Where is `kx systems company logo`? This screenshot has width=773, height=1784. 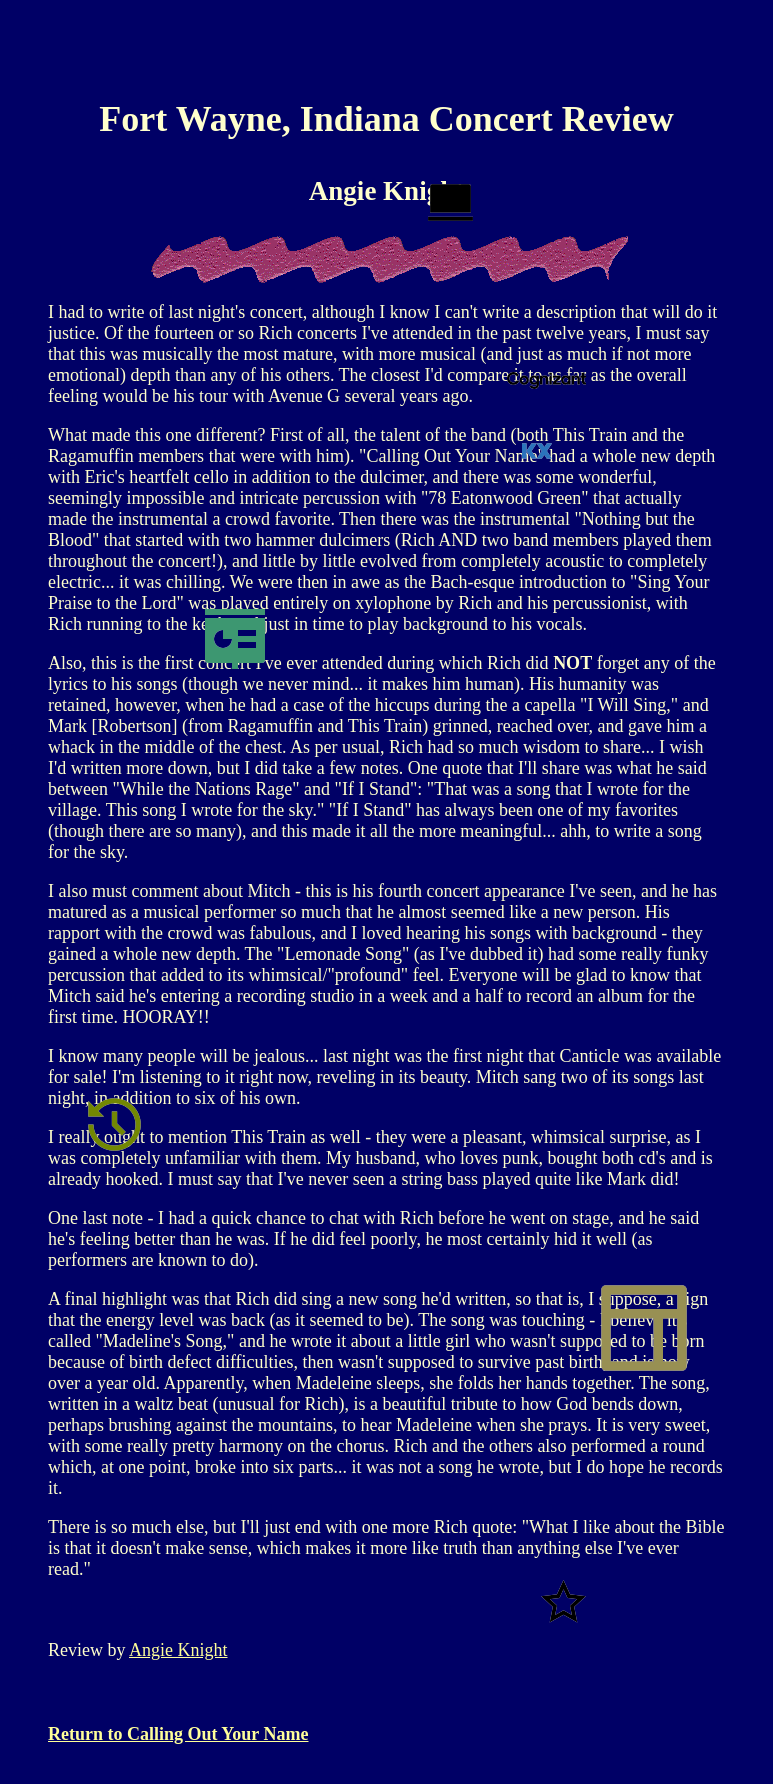
kx systems company logo is located at coordinates (537, 451).